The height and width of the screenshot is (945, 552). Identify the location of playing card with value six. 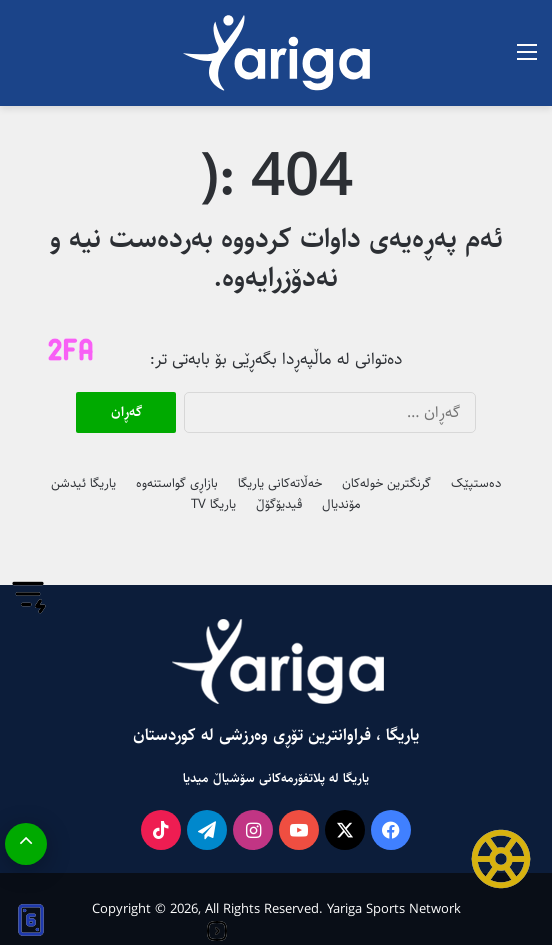
(31, 920).